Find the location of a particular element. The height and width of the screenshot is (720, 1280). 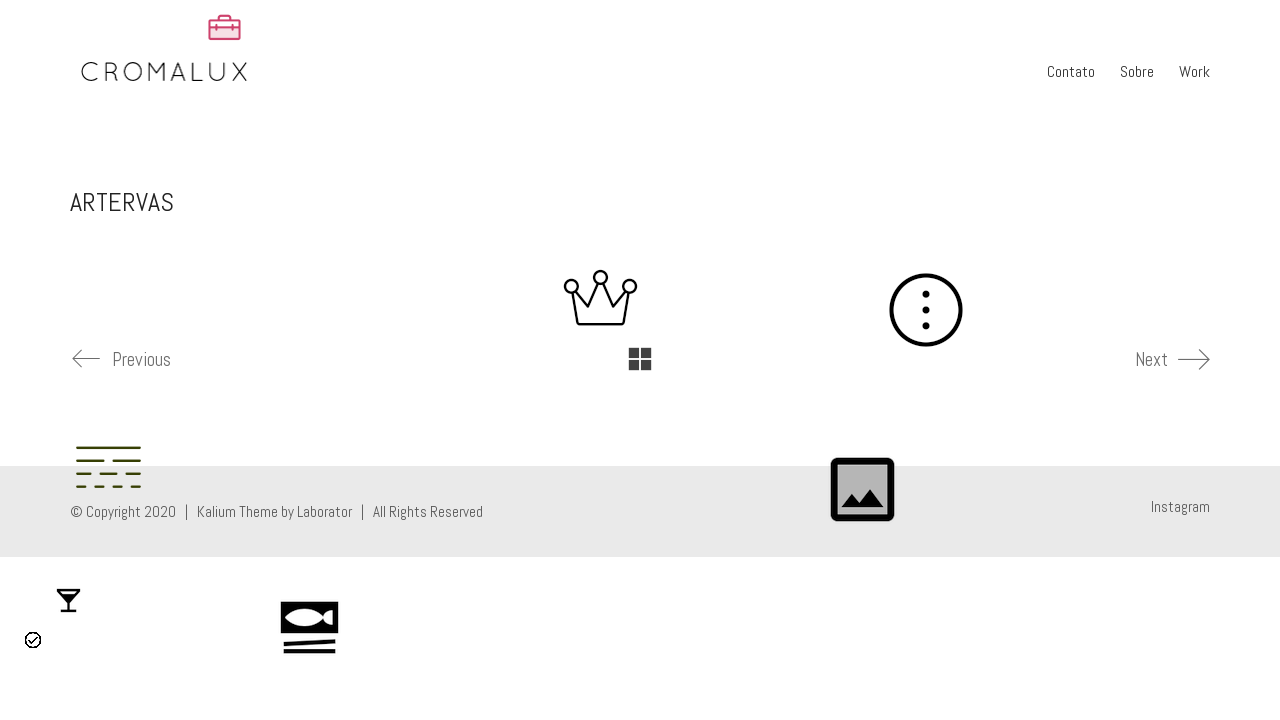

indicates a completed or successful action is located at coordinates (33, 640).